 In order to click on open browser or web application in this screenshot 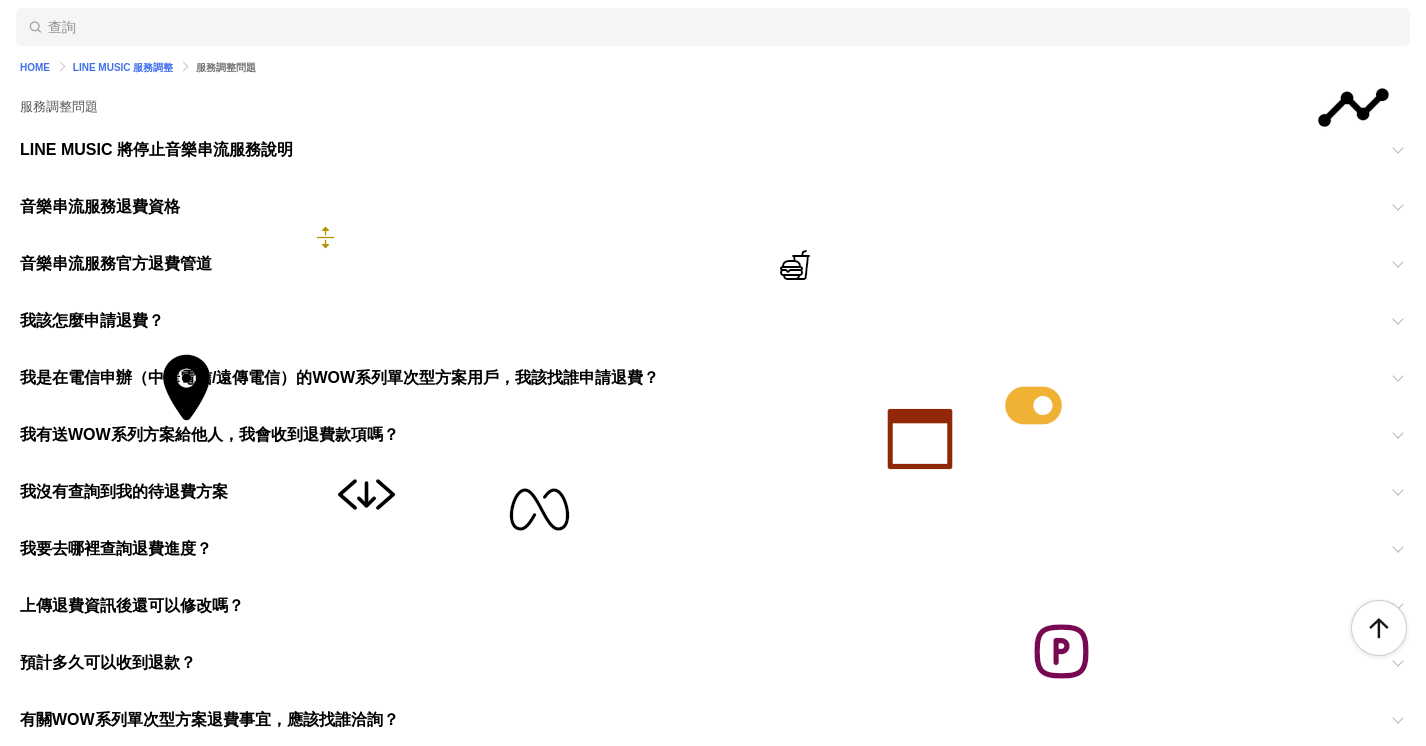, I will do `click(920, 439)`.